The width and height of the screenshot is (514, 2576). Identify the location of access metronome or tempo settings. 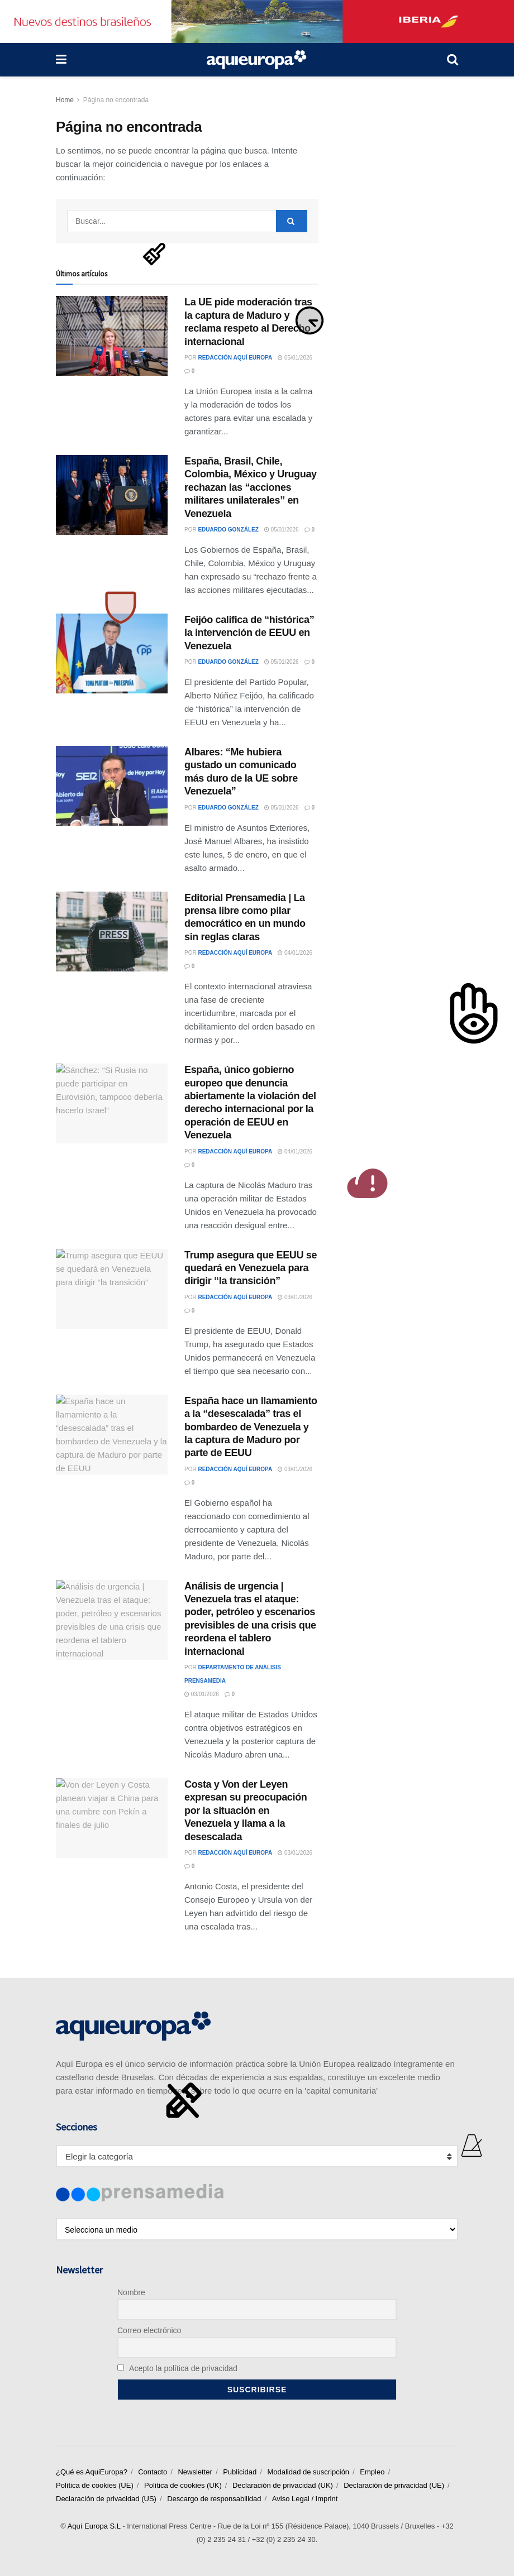
(472, 2146).